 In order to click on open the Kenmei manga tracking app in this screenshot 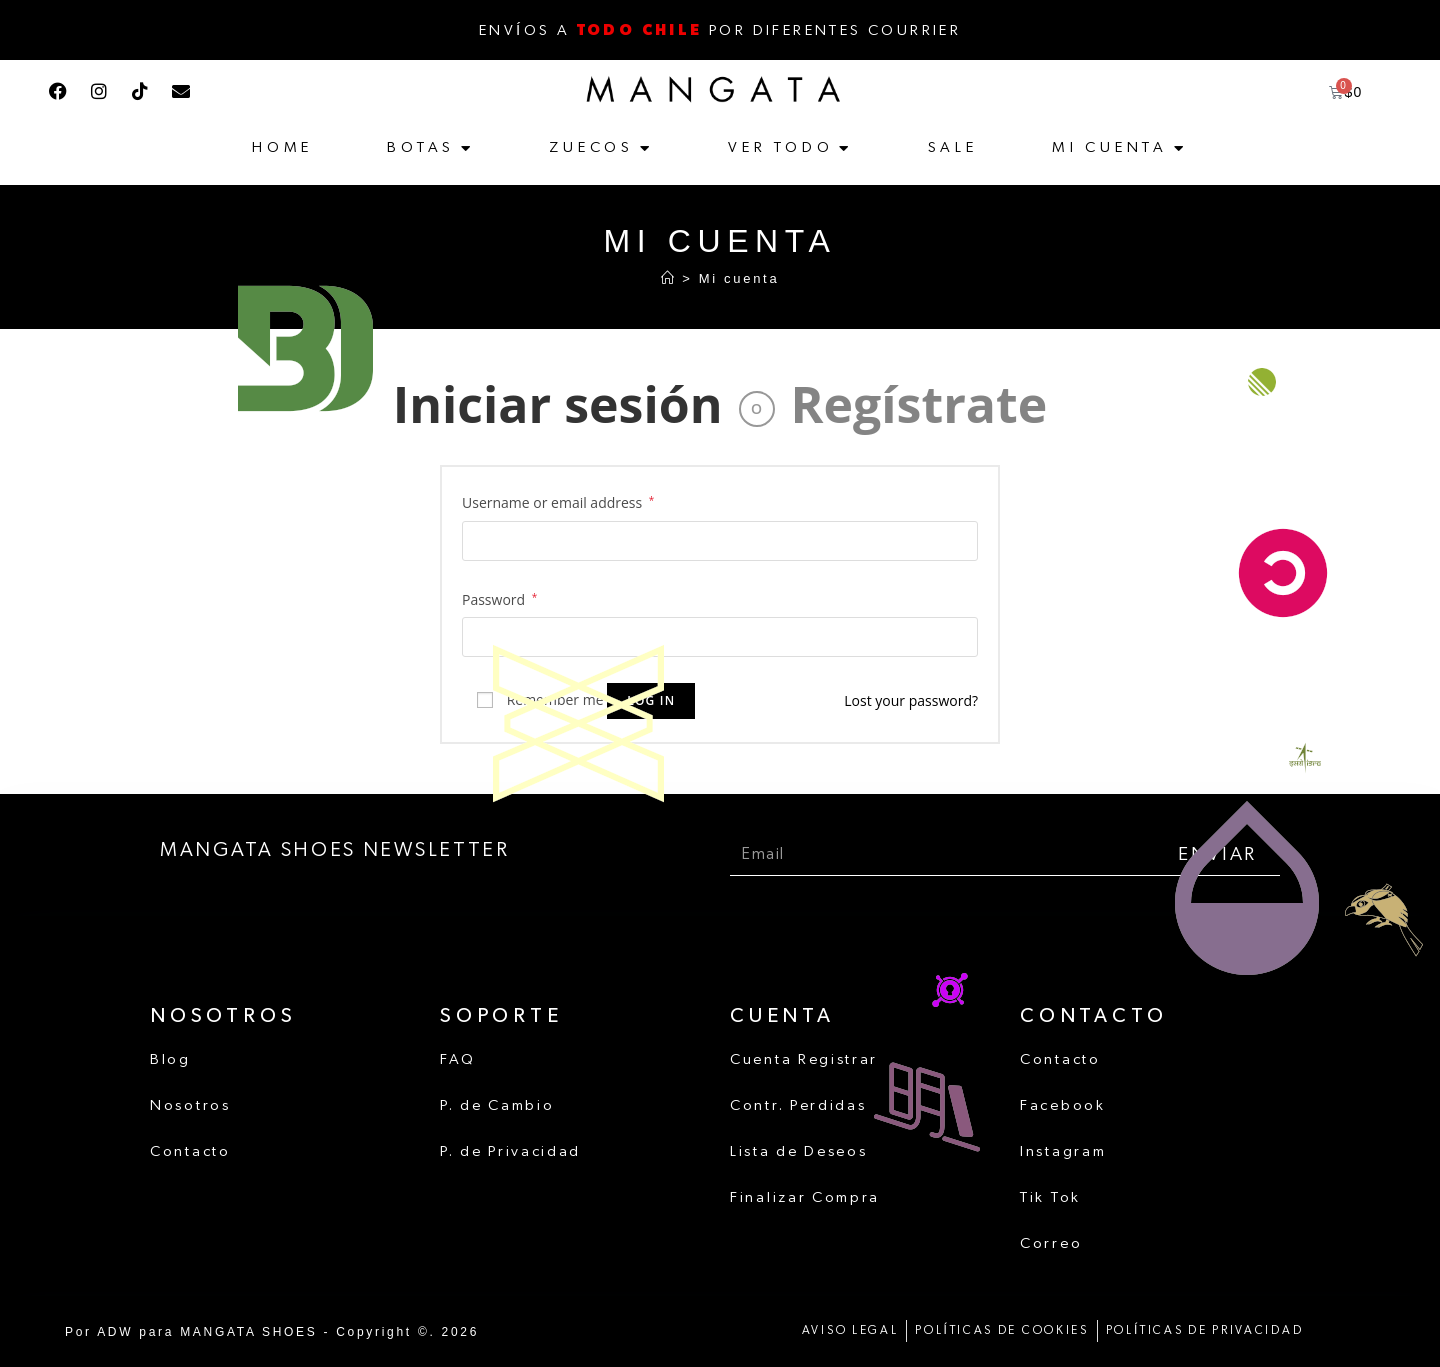, I will do `click(927, 1107)`.